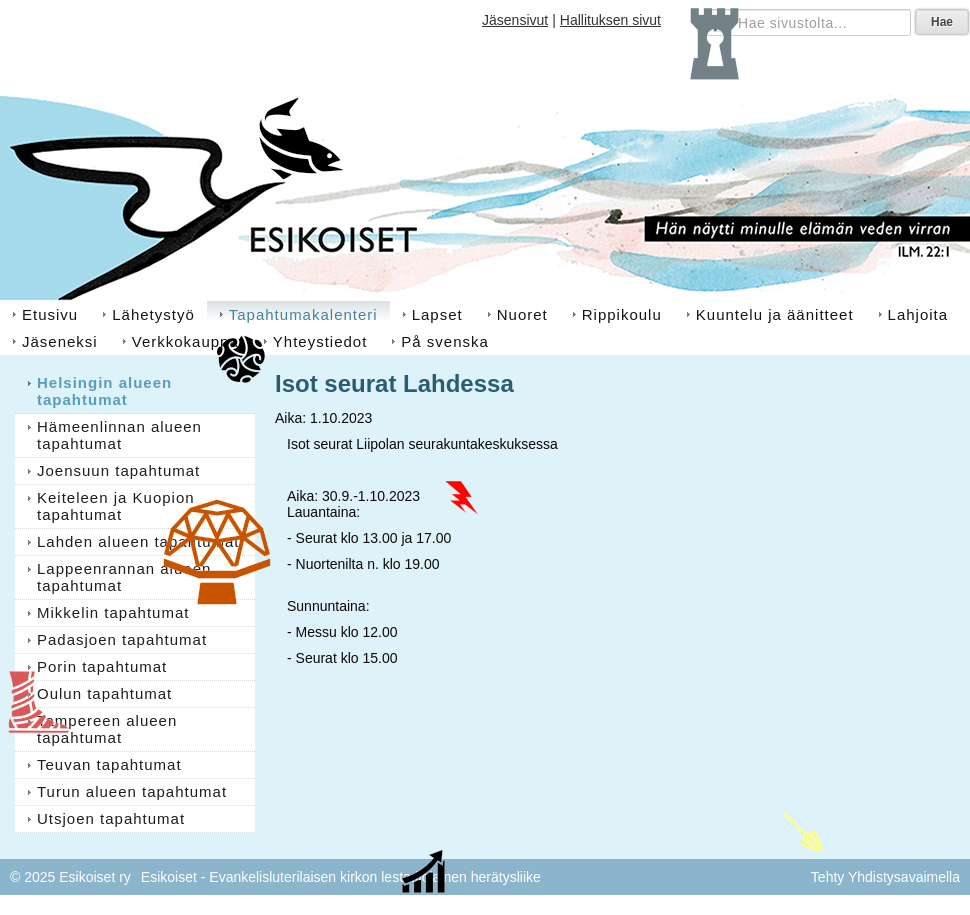  I want to click on browse sandals or summer footwear, so click(38, 702).